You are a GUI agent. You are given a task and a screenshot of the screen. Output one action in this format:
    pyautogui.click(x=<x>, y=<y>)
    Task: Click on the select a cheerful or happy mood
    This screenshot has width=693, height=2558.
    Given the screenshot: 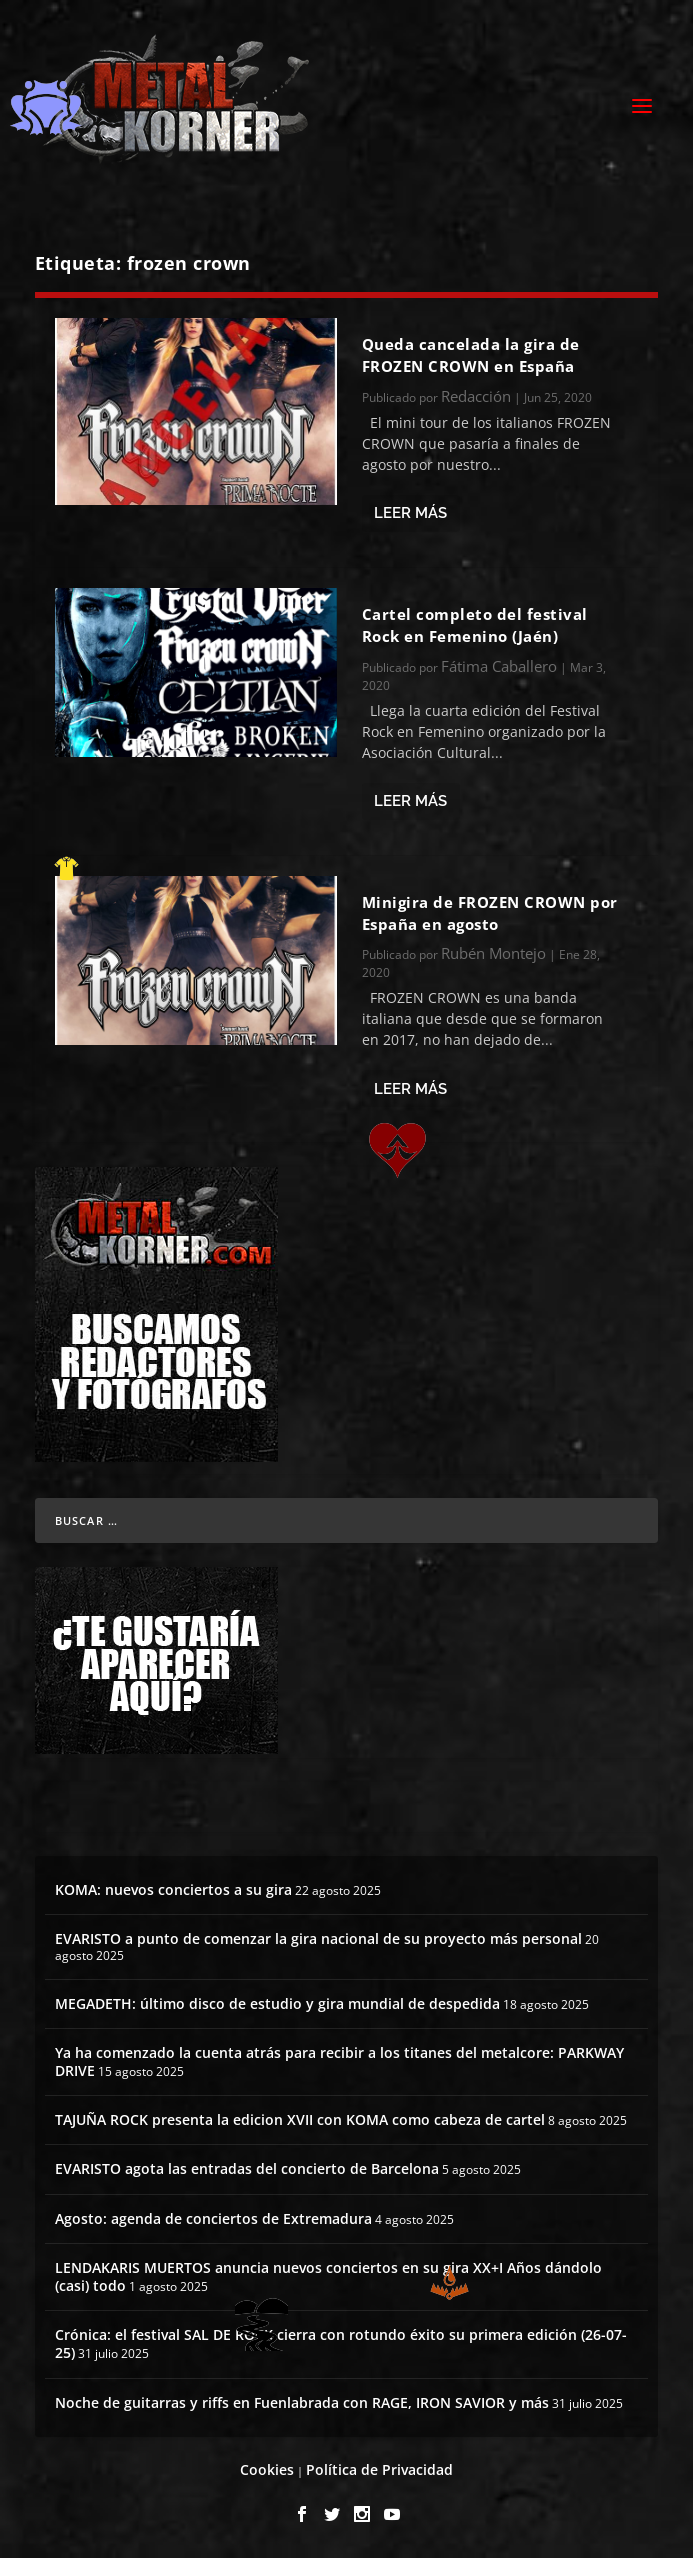 What is the action you would take?
    pyautogui.click(x=397, y=1149)
    